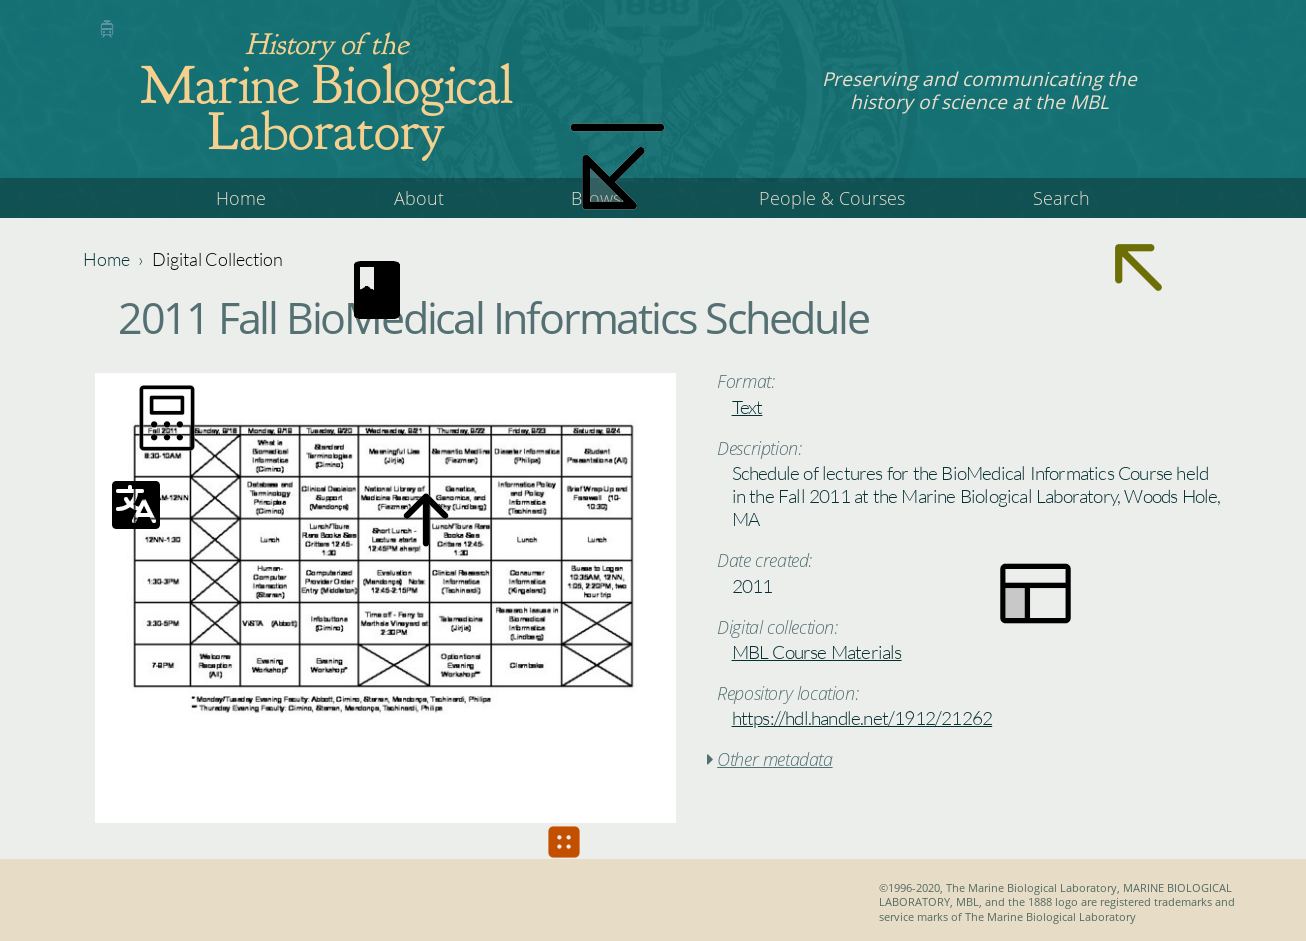  Describe the element at coordinates (1035, 593) in the screenshot. I see `switch to layout view` at that location.